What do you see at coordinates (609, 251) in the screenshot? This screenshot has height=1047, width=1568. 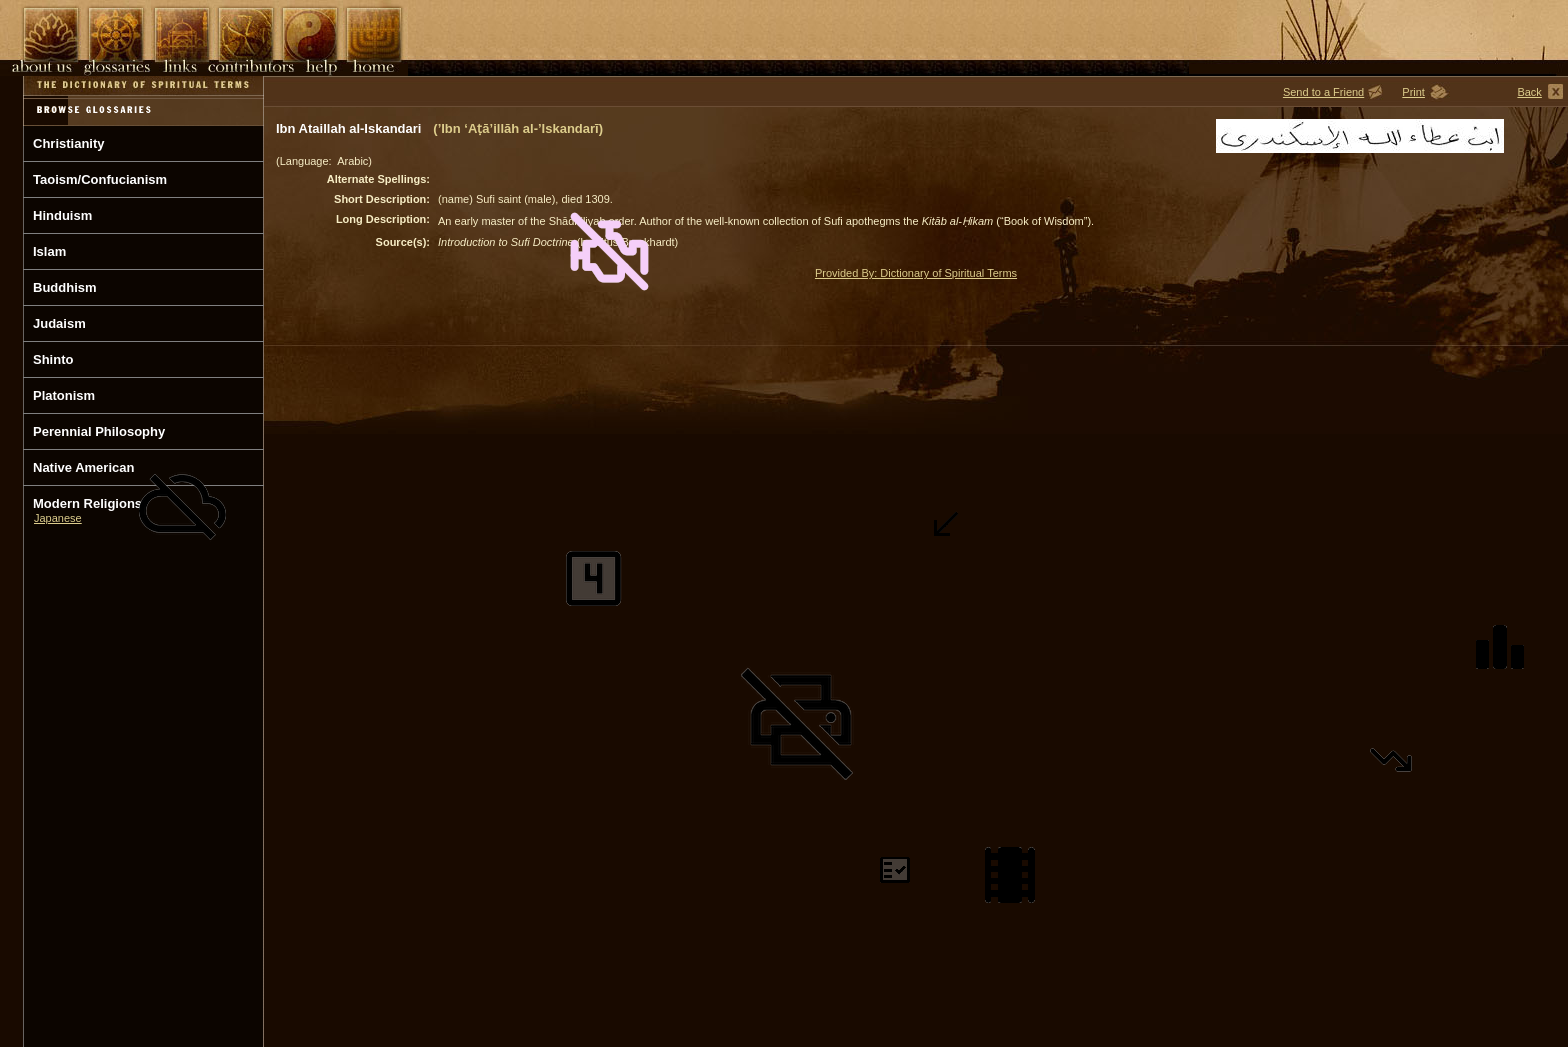 I see `engine disabled or turned off` at bounding box center [609, 251].